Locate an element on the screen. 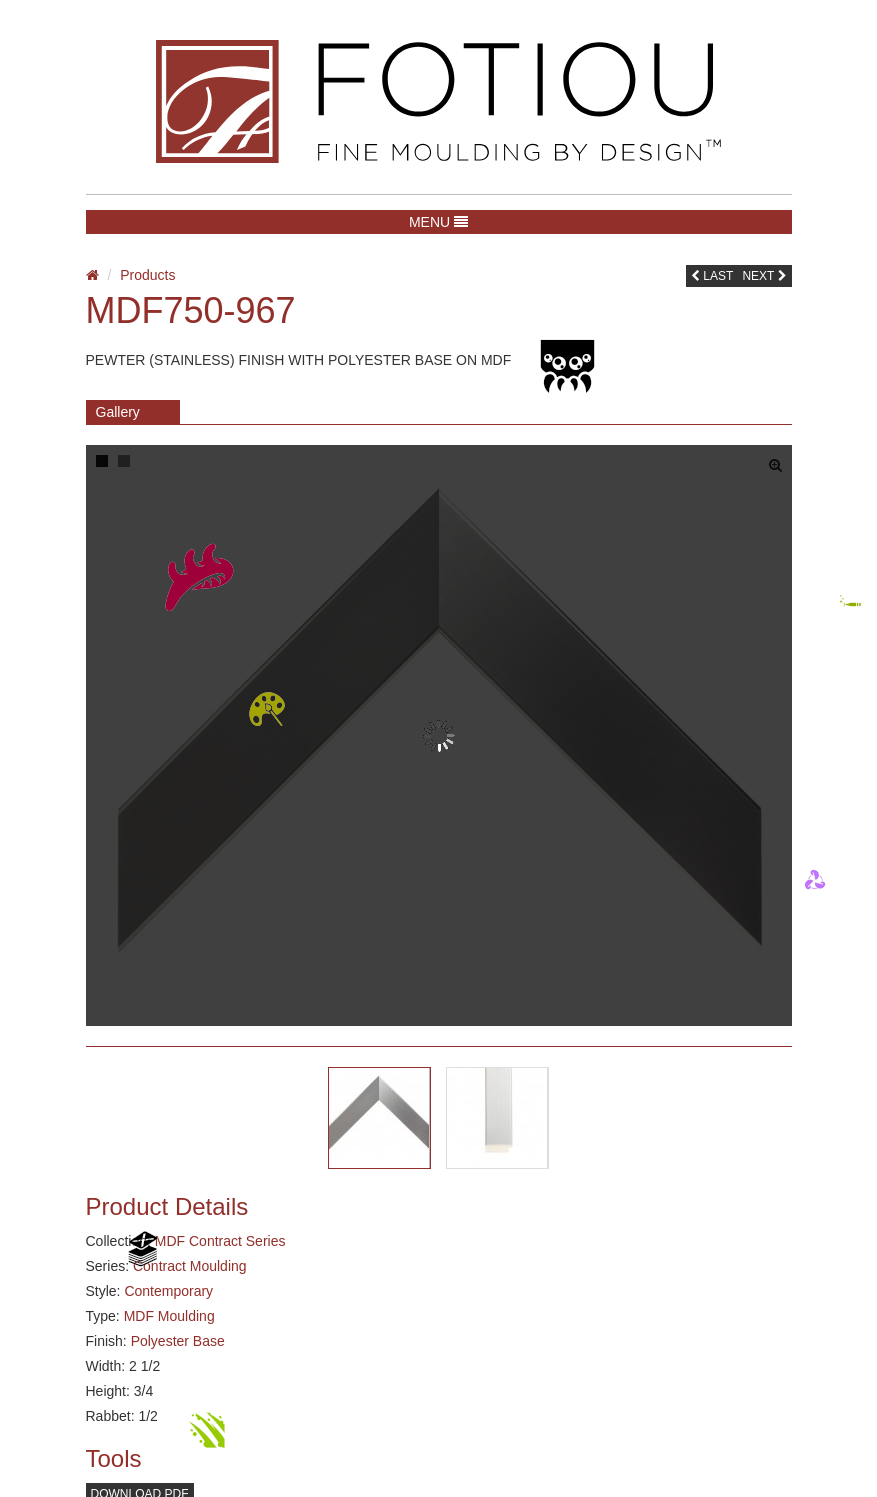  spider or arachnid enemy character in a game is located at coordinates (567, 366).